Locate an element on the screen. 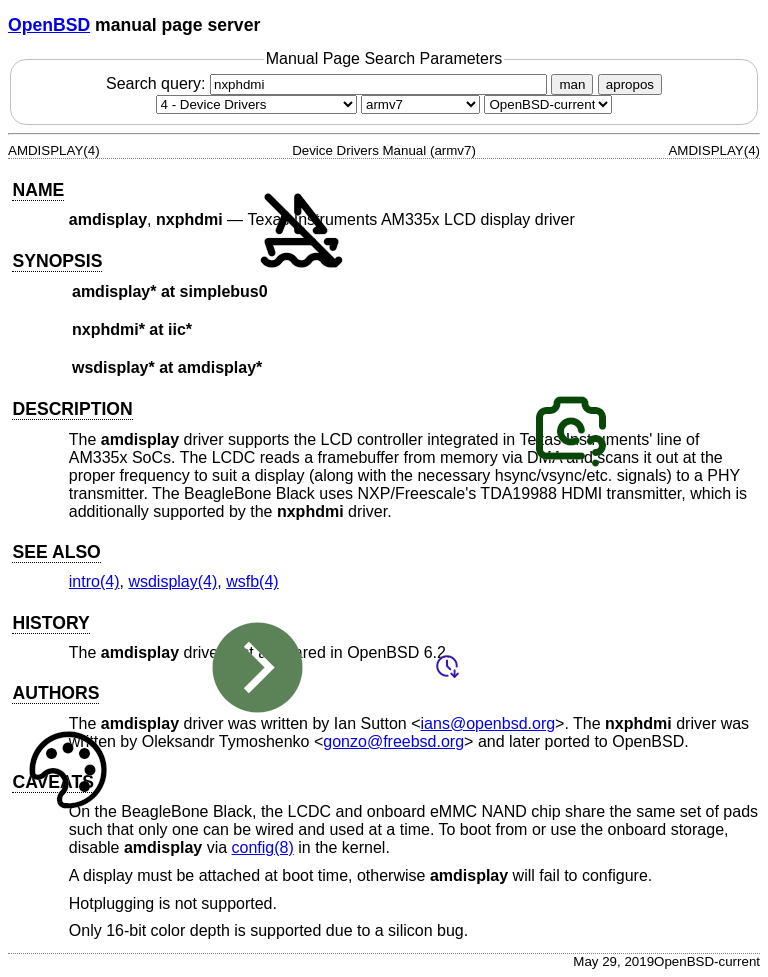 This screenshot has height=977, width=768. open color picker or palette is located at coordinates (68, 770).